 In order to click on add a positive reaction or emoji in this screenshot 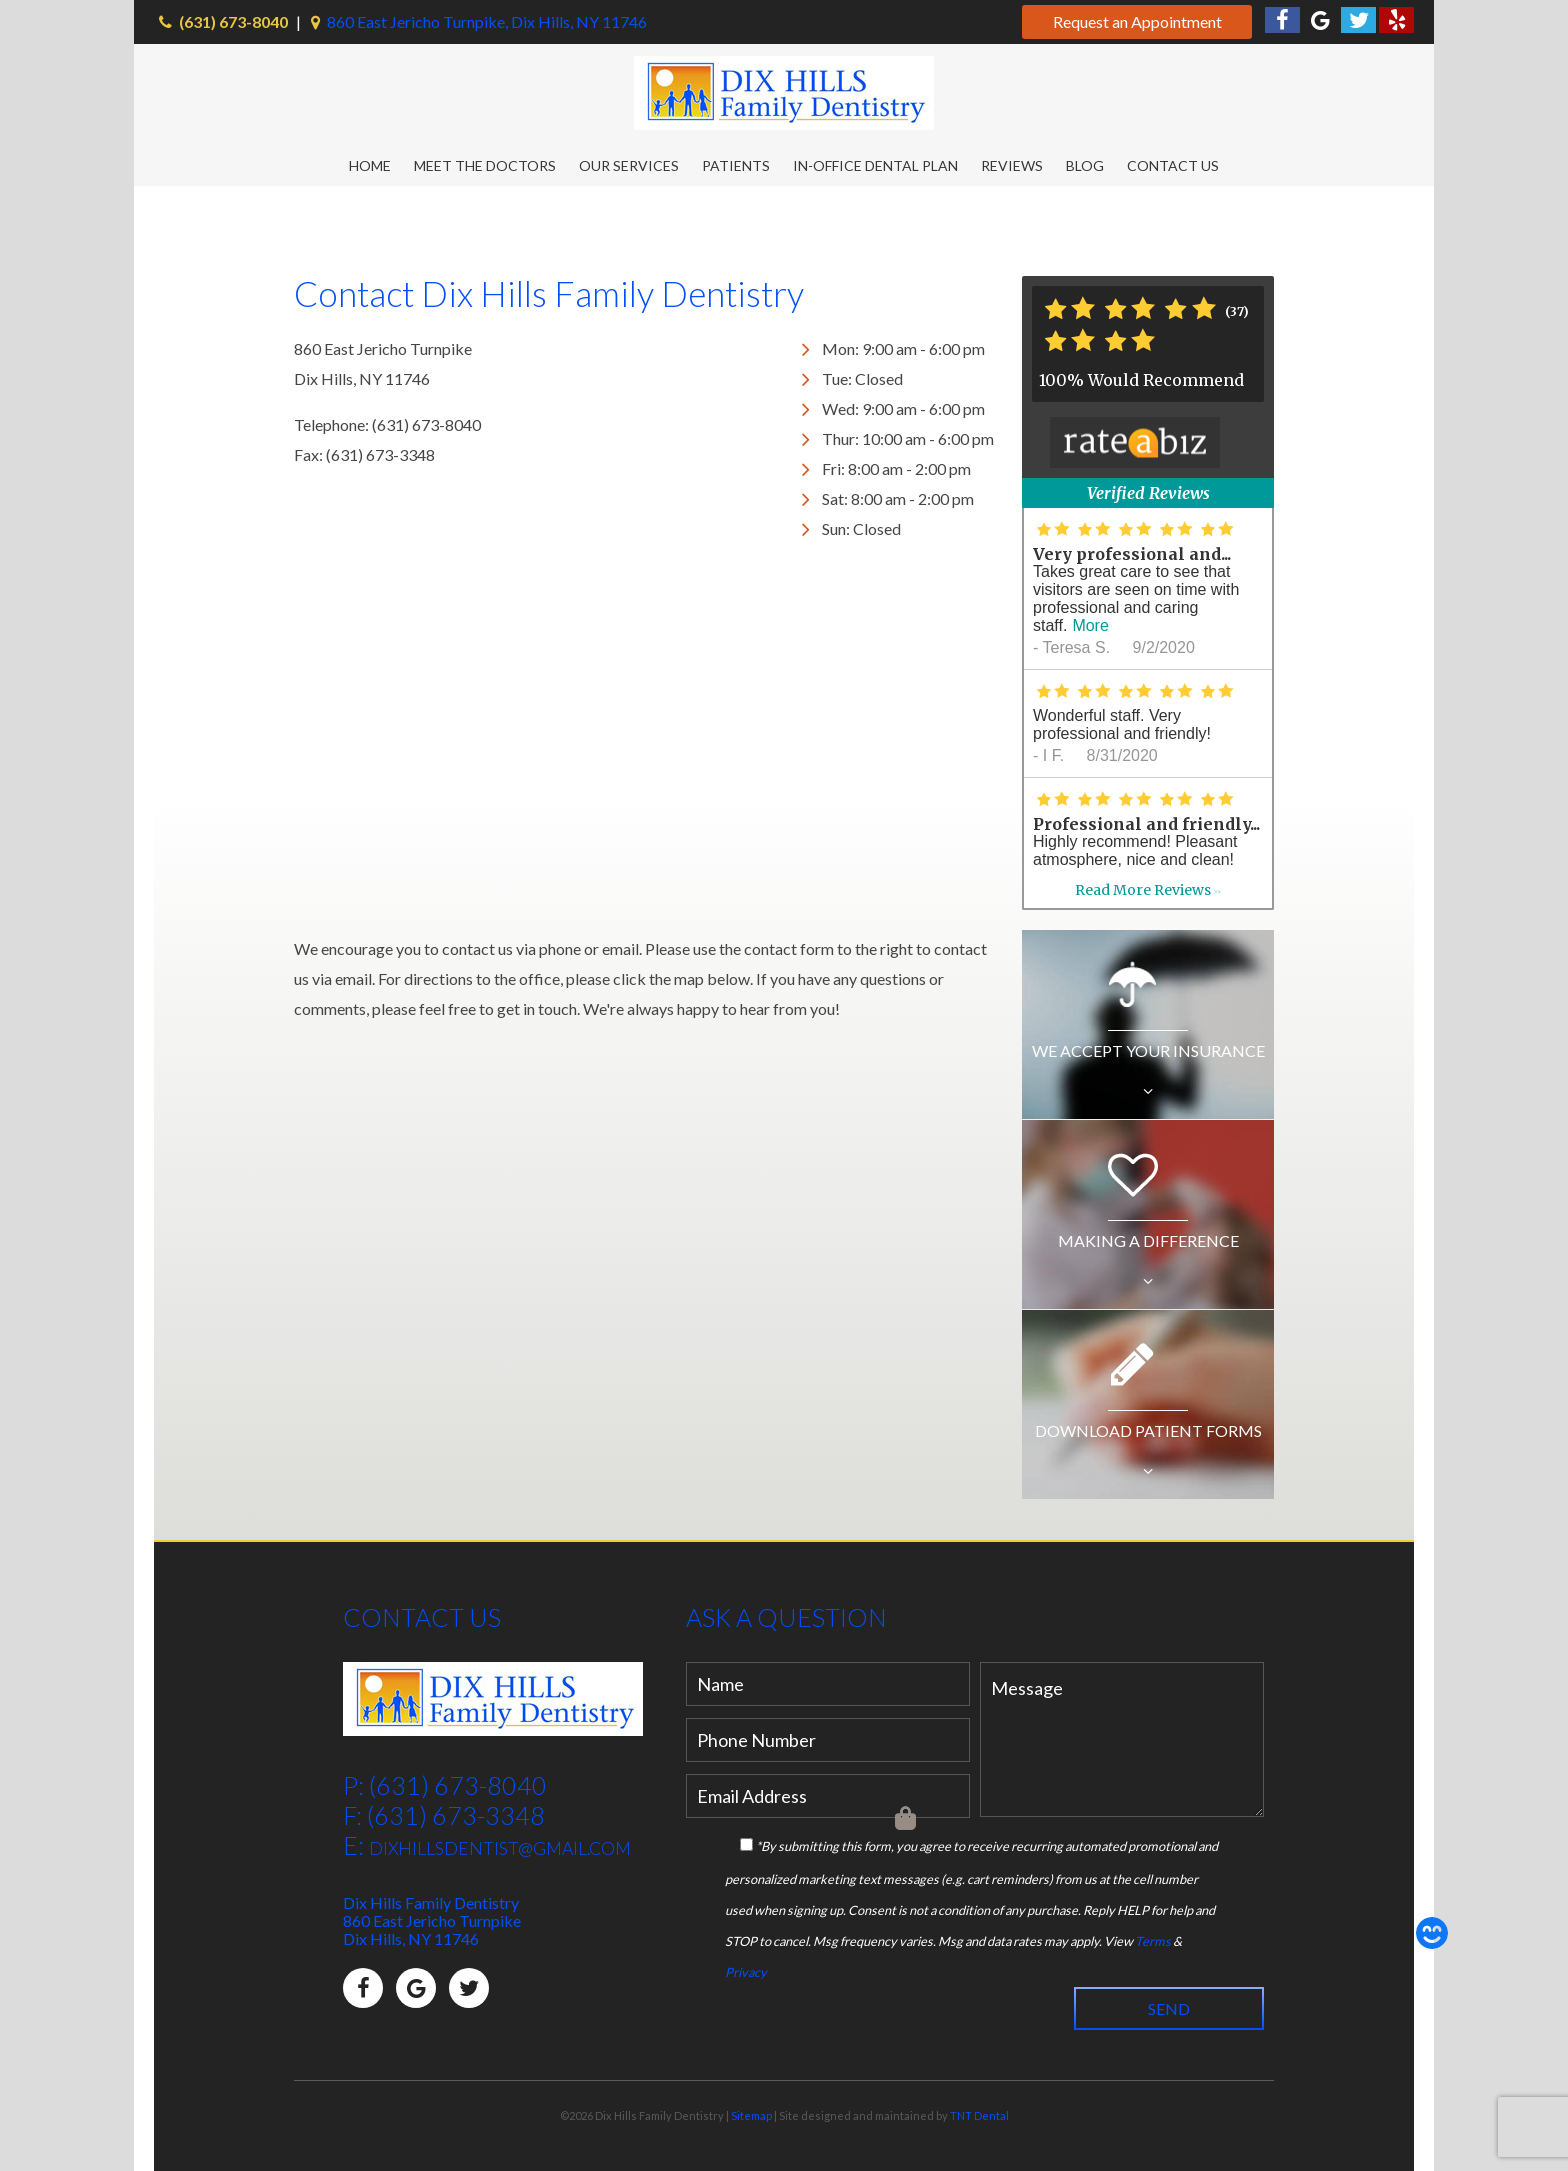, I will do `click(1432, 1933)`.